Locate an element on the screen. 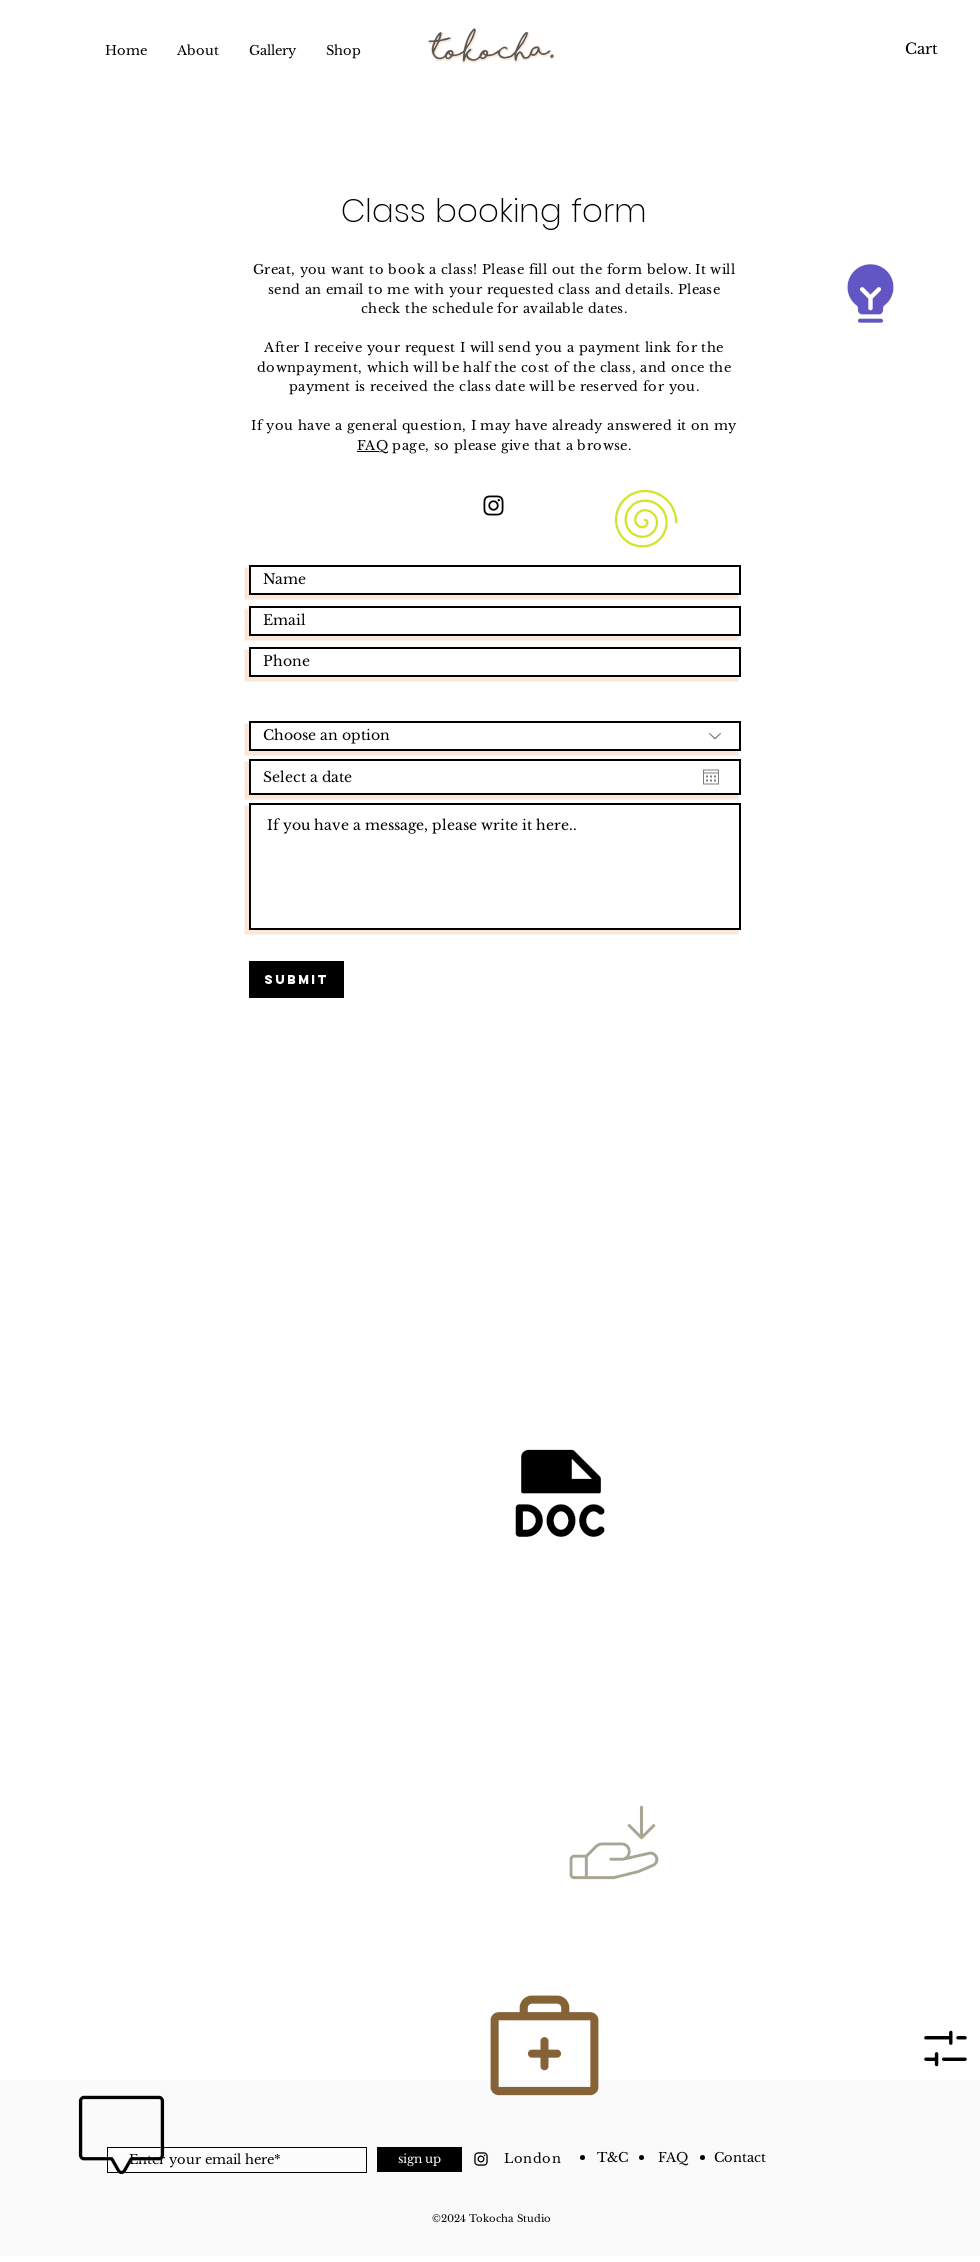 The image size is (980, 2262). adjust settings or preferences is located at coordinates (945, 2048).